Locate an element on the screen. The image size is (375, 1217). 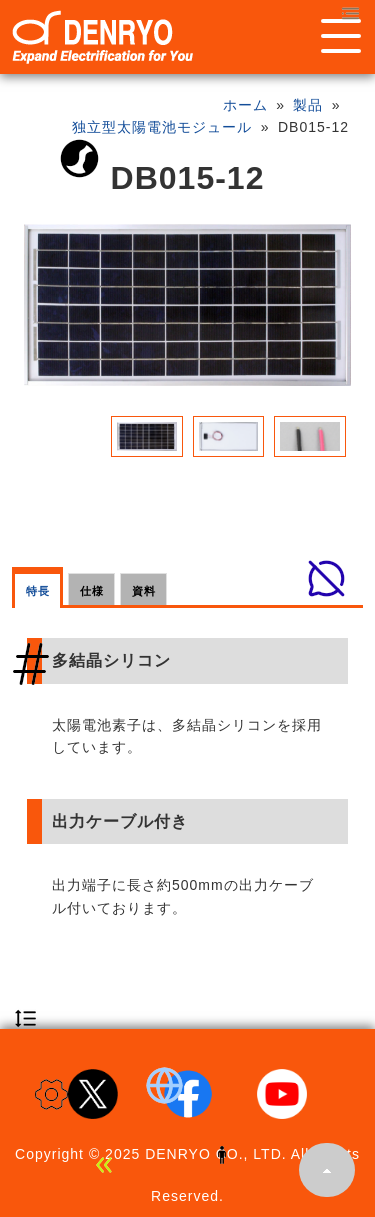
go back to previous screen is located at coordinates (104, 1165).